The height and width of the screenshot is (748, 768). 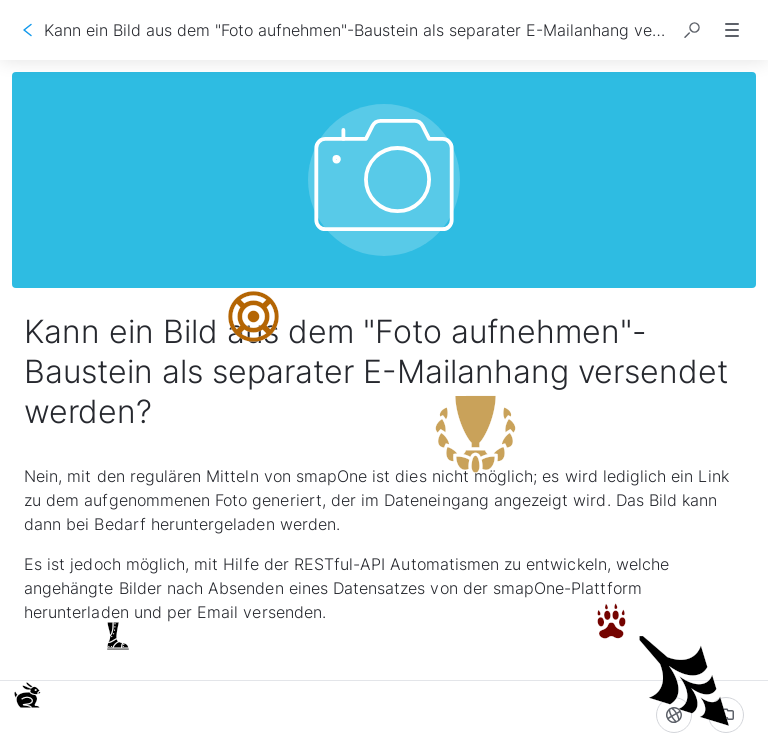 I want to click on equip armor boots to your character, so click(x=118, y=636).